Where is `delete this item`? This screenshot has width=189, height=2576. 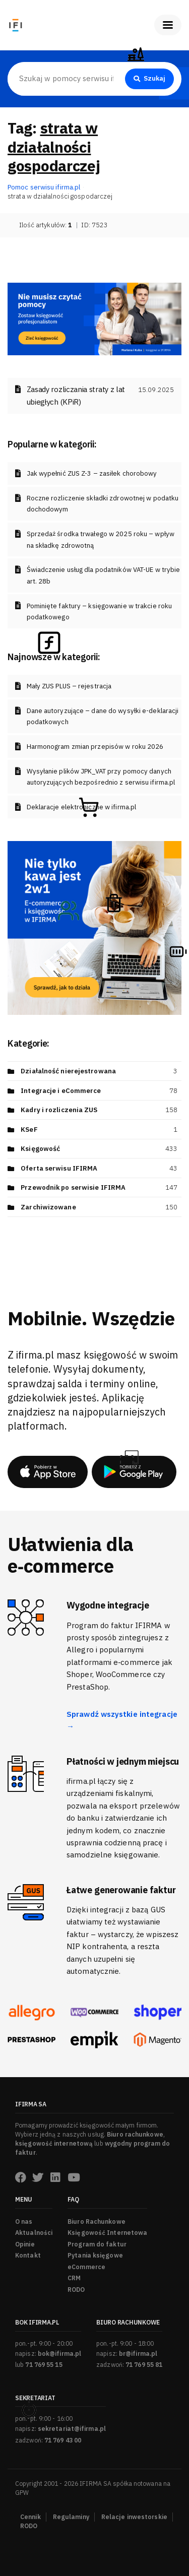 delete this item is located at coordinates (114, 903).